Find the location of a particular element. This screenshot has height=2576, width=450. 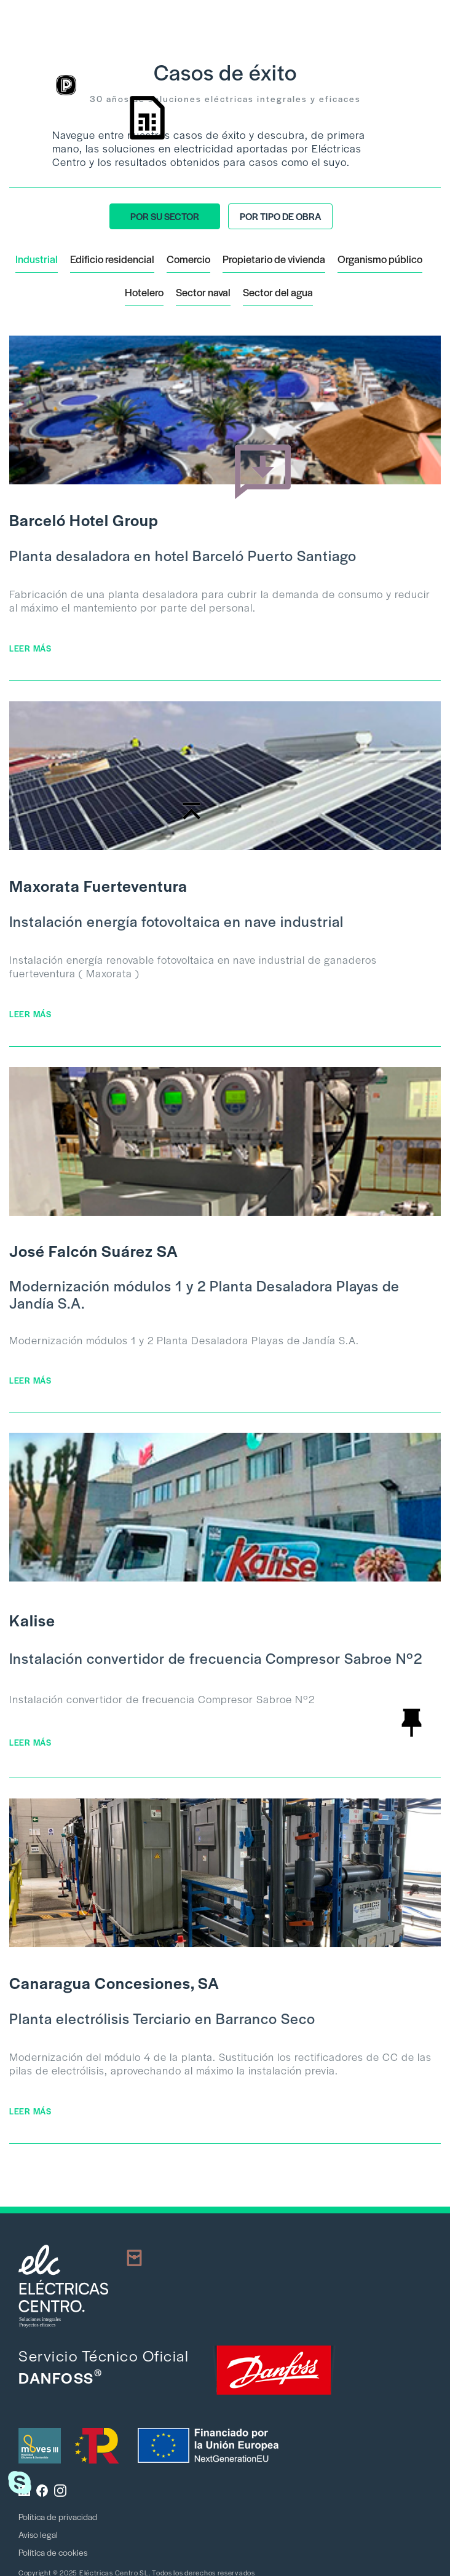

open peerlist profile or app is located at coordinates (66, 85).